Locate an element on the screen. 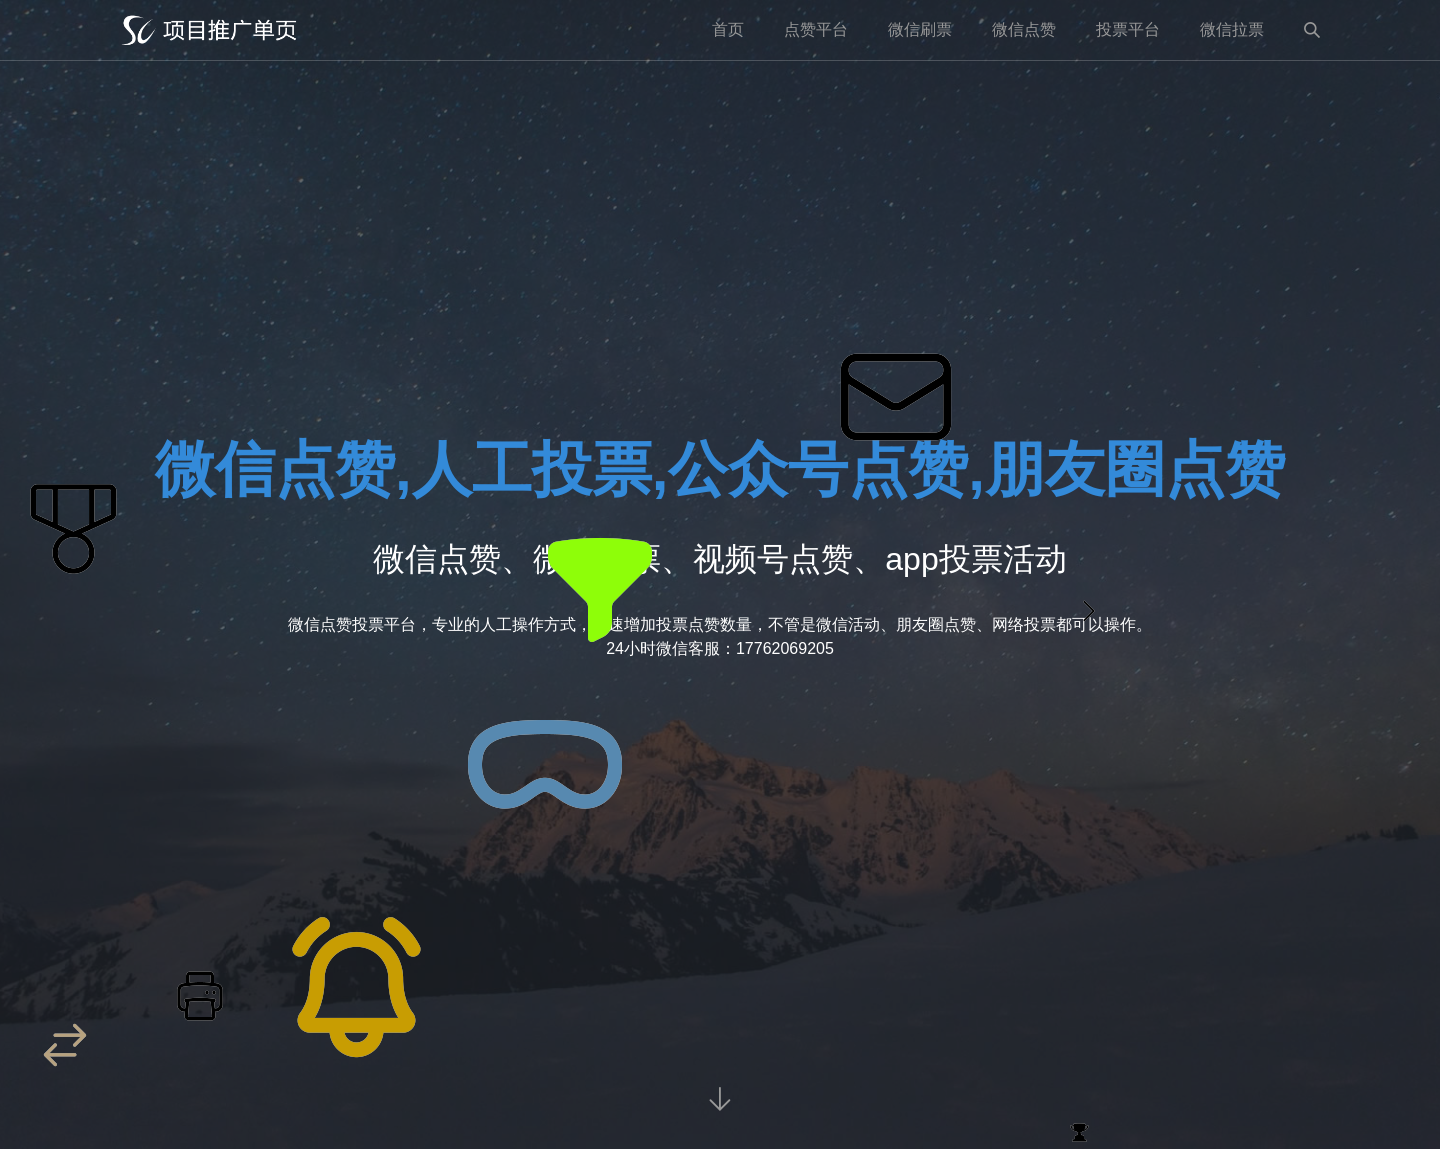 The height and width of the screenshot is (1149, 1440). print the current document is located at coordinates (200, 996).